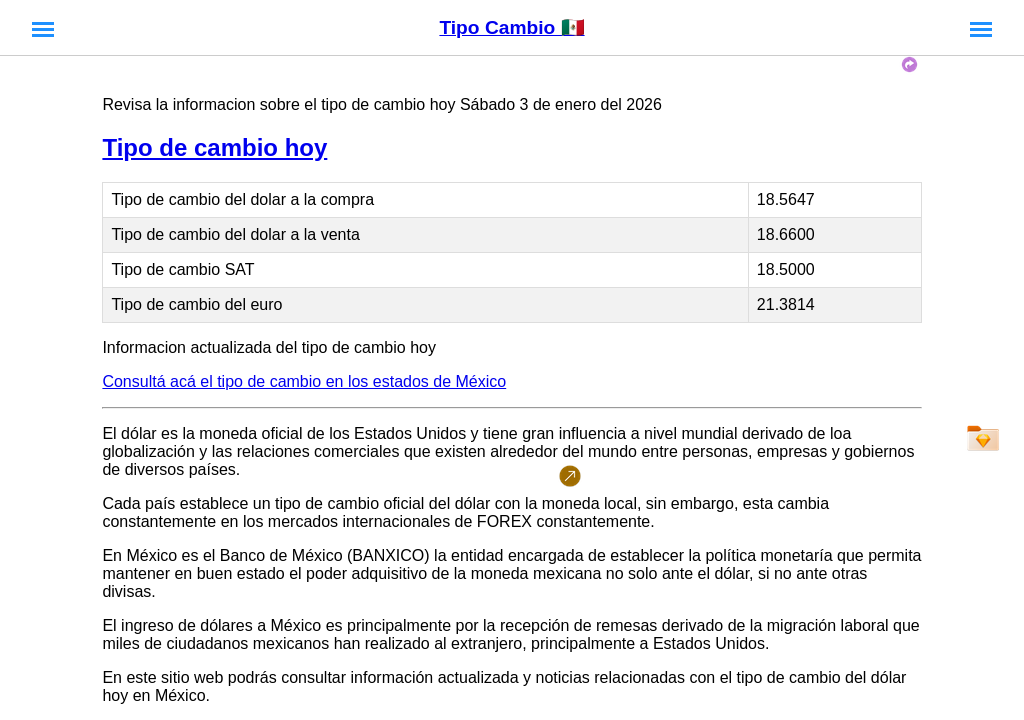 The height and width of the screenshot is (720, 1024). What do you see at coordinates (983, 439) in the screenshot?
I see `open folder containing Sketch design files` at bounding box center [983, 439].